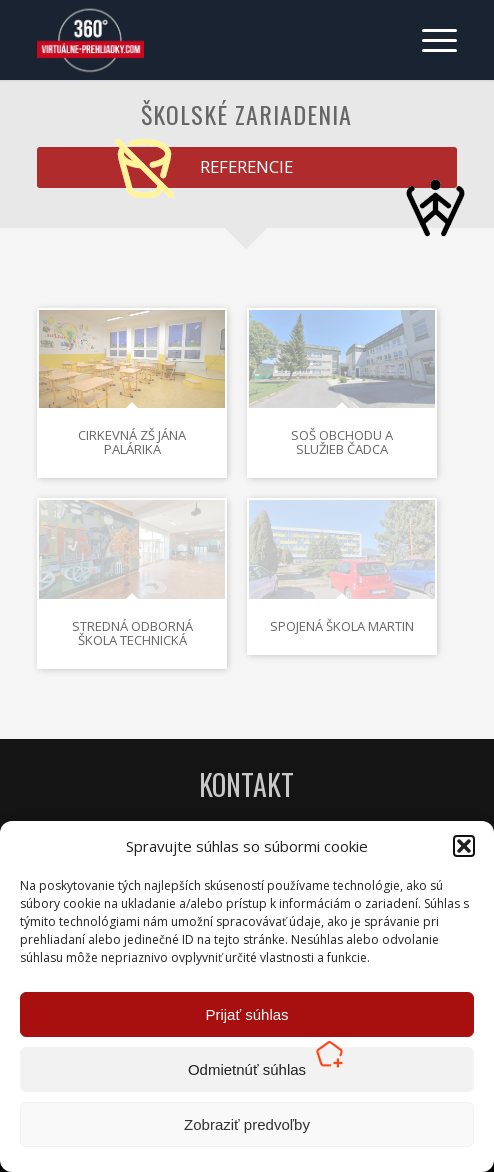 The width and height of the screenshot is (494, 1172). I want to click on disable paint bucket or fill tool, so click(144, 168).